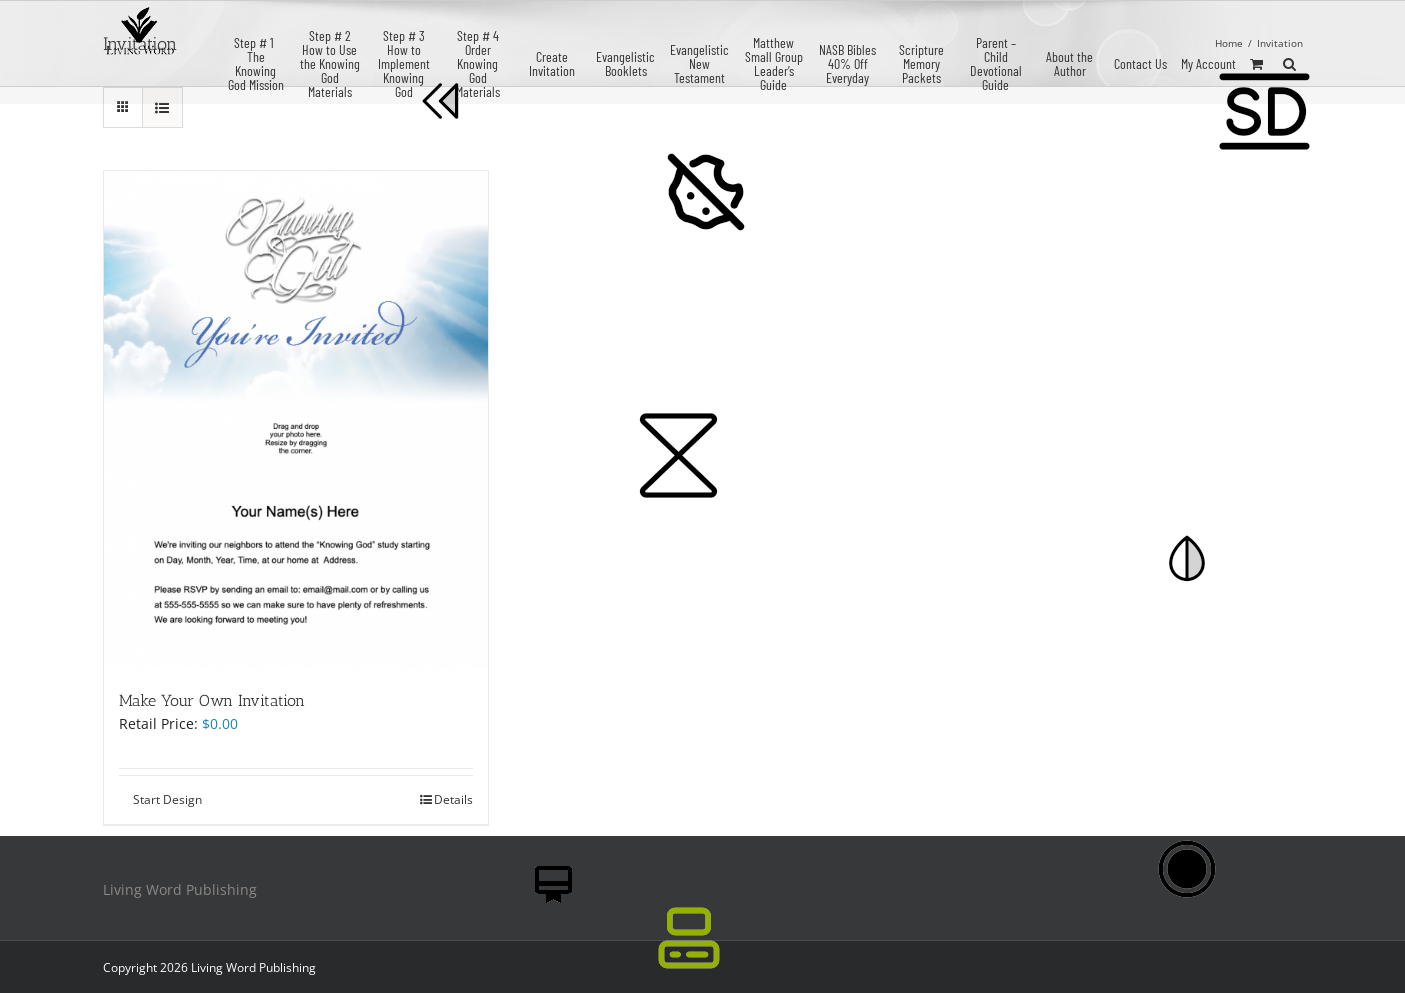  What do you see at coordinates (1187, 560) in the screenshot?
I see `adjust opacity or transparency level` at bounding box center [1187, 560].